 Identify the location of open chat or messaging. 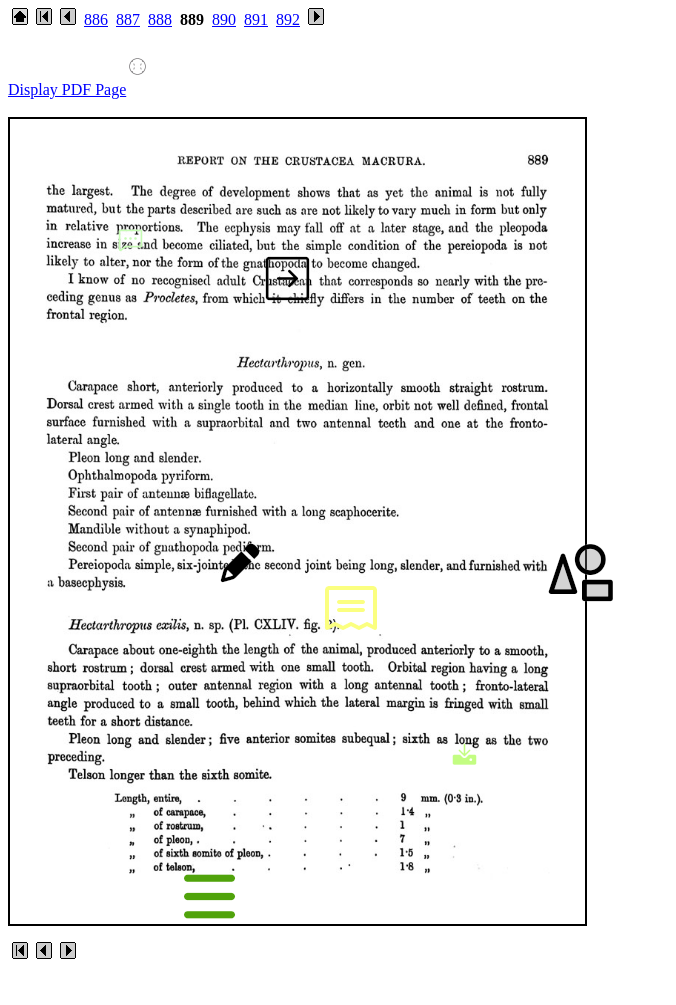
(130, 238).